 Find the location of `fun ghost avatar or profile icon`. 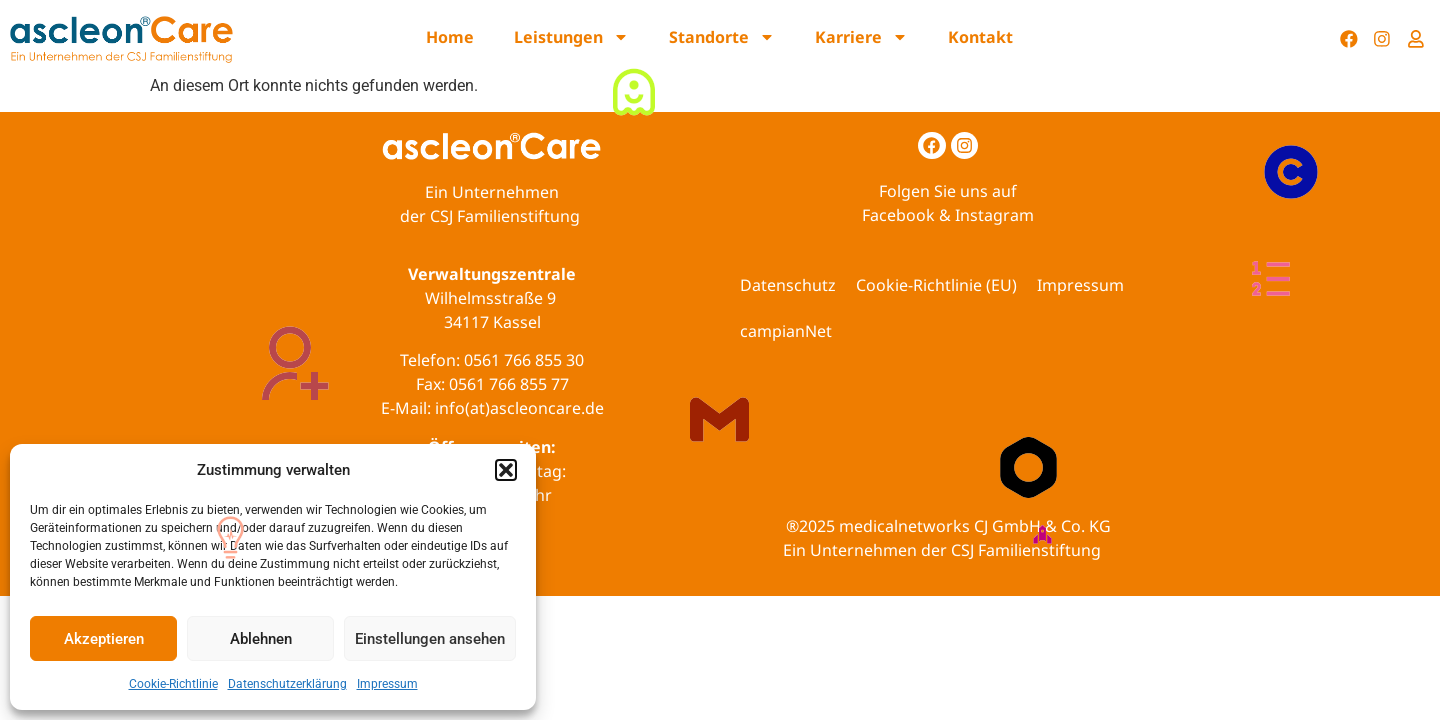

fun ghost avatar or profile icon is located at coordinates (634, 92).